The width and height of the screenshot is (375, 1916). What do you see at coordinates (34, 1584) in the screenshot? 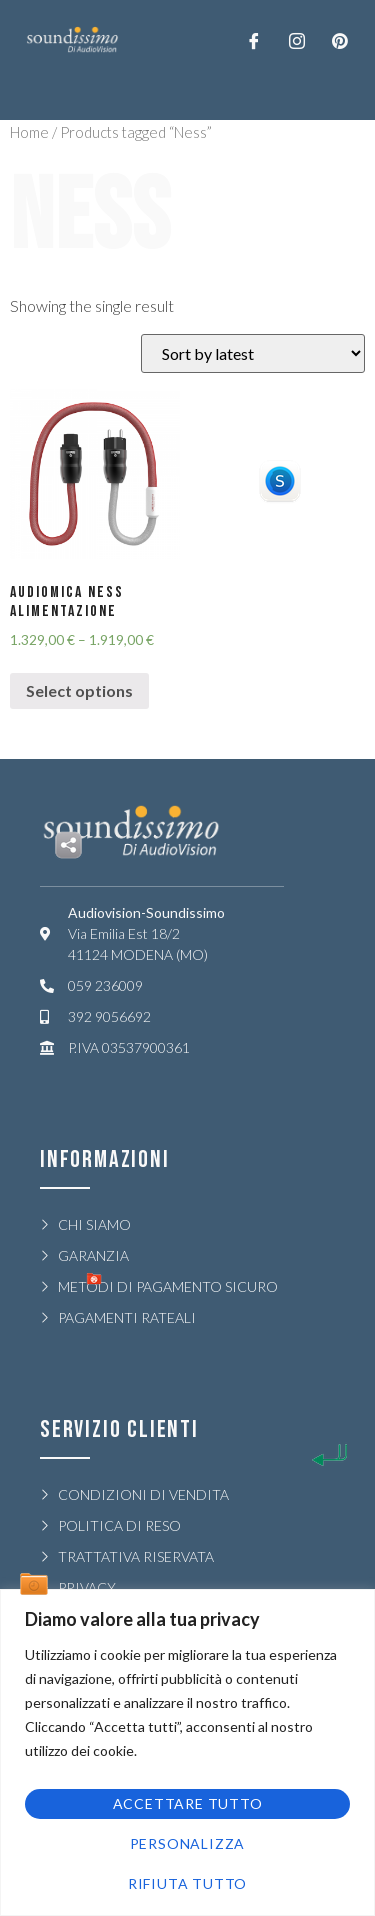
I see `access temporary files folder` at bounding box center [34, 1584].